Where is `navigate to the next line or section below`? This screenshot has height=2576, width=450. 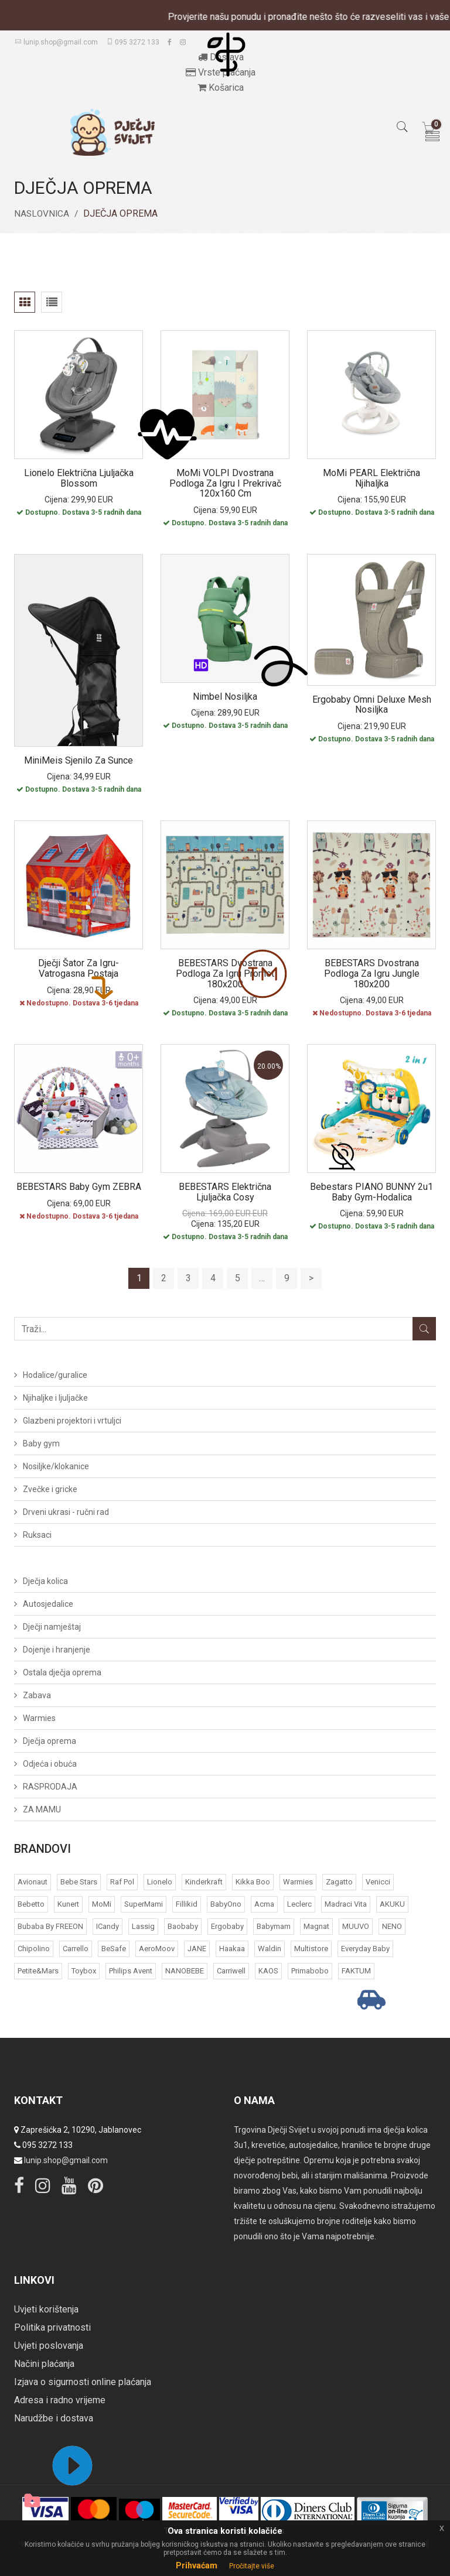
navigate to the next line or section below is located at coordinates (102, 987).